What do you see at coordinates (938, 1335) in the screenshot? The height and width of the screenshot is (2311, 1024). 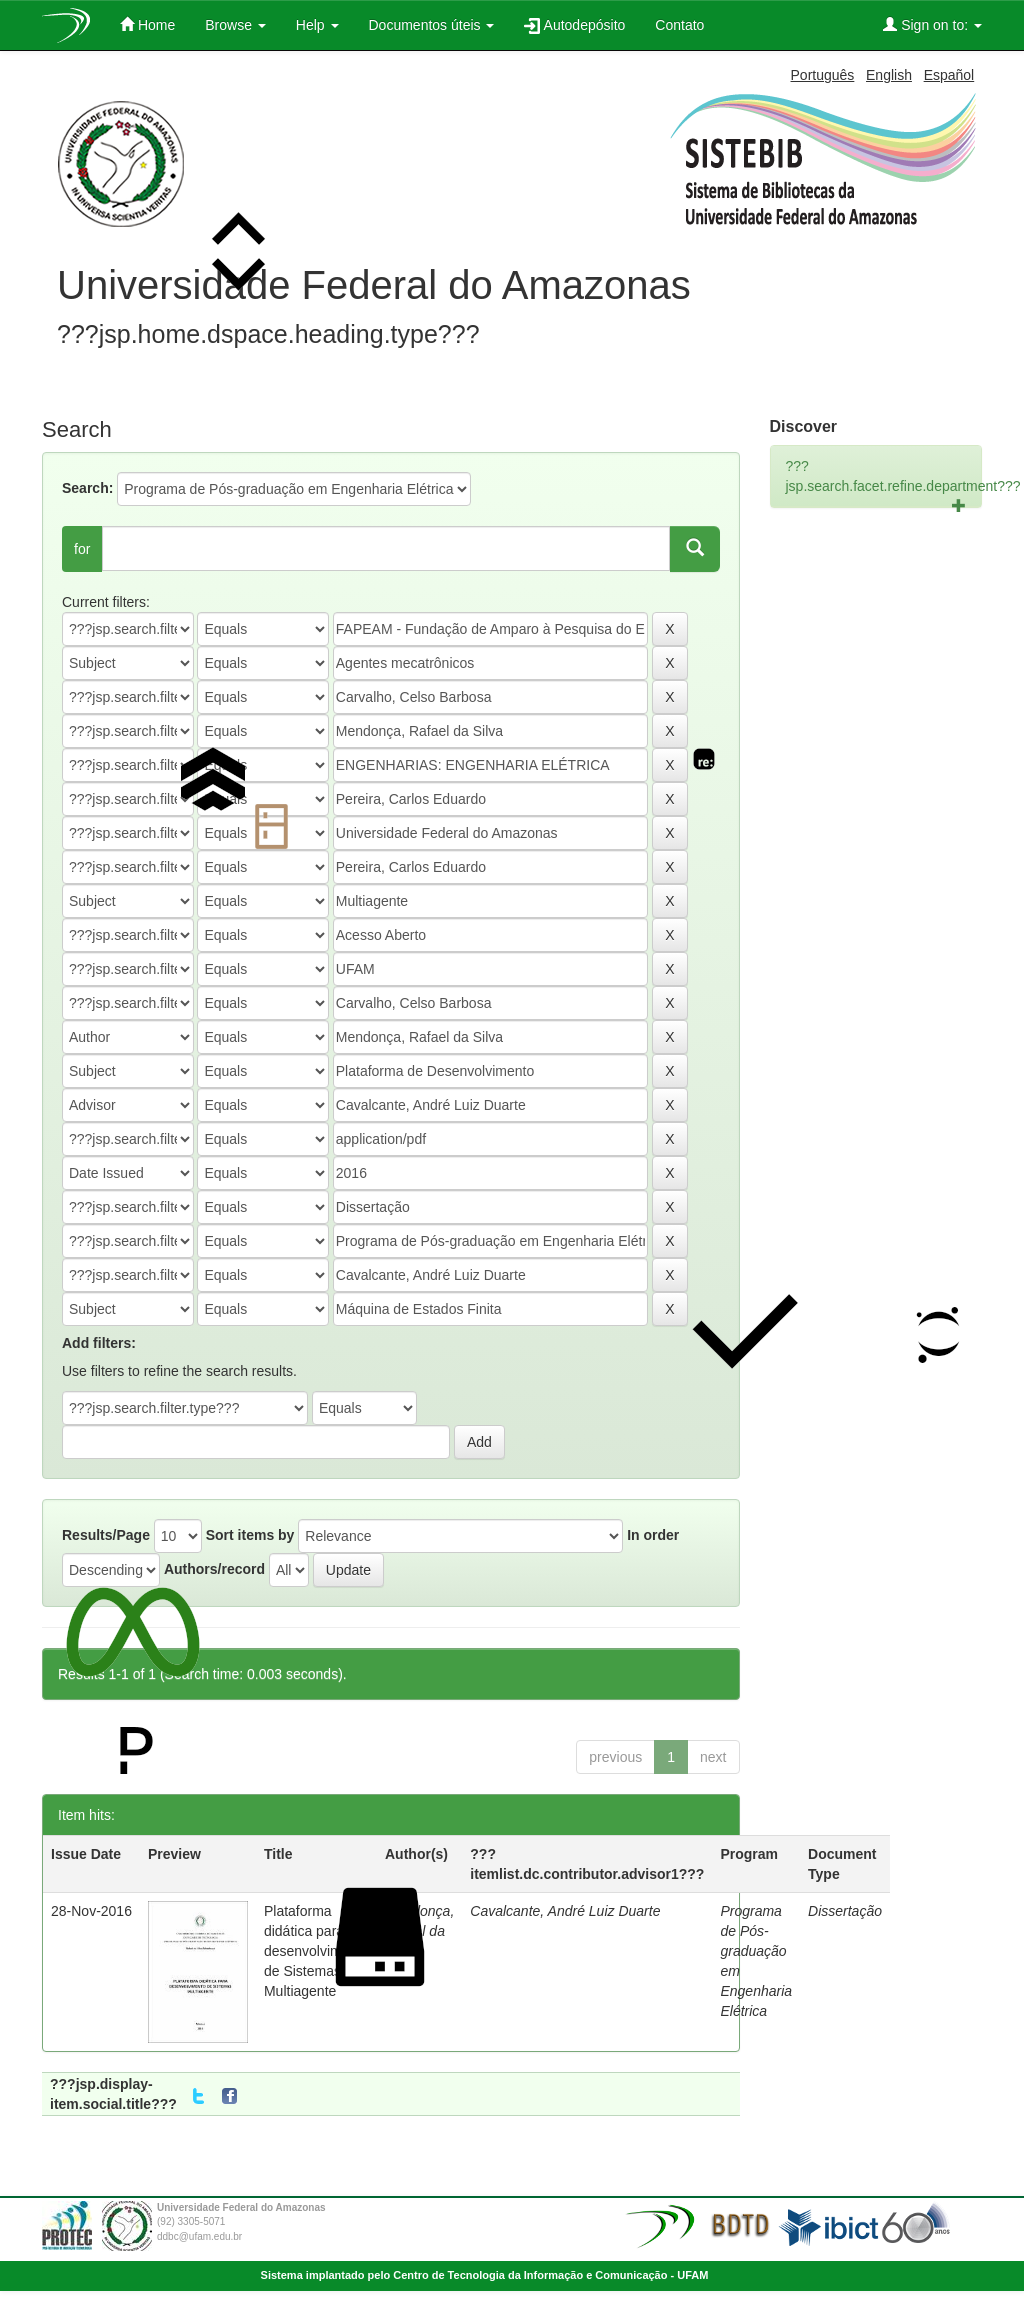 I see `open Jupyter notebook environment` at bounding box center [938, 1335].